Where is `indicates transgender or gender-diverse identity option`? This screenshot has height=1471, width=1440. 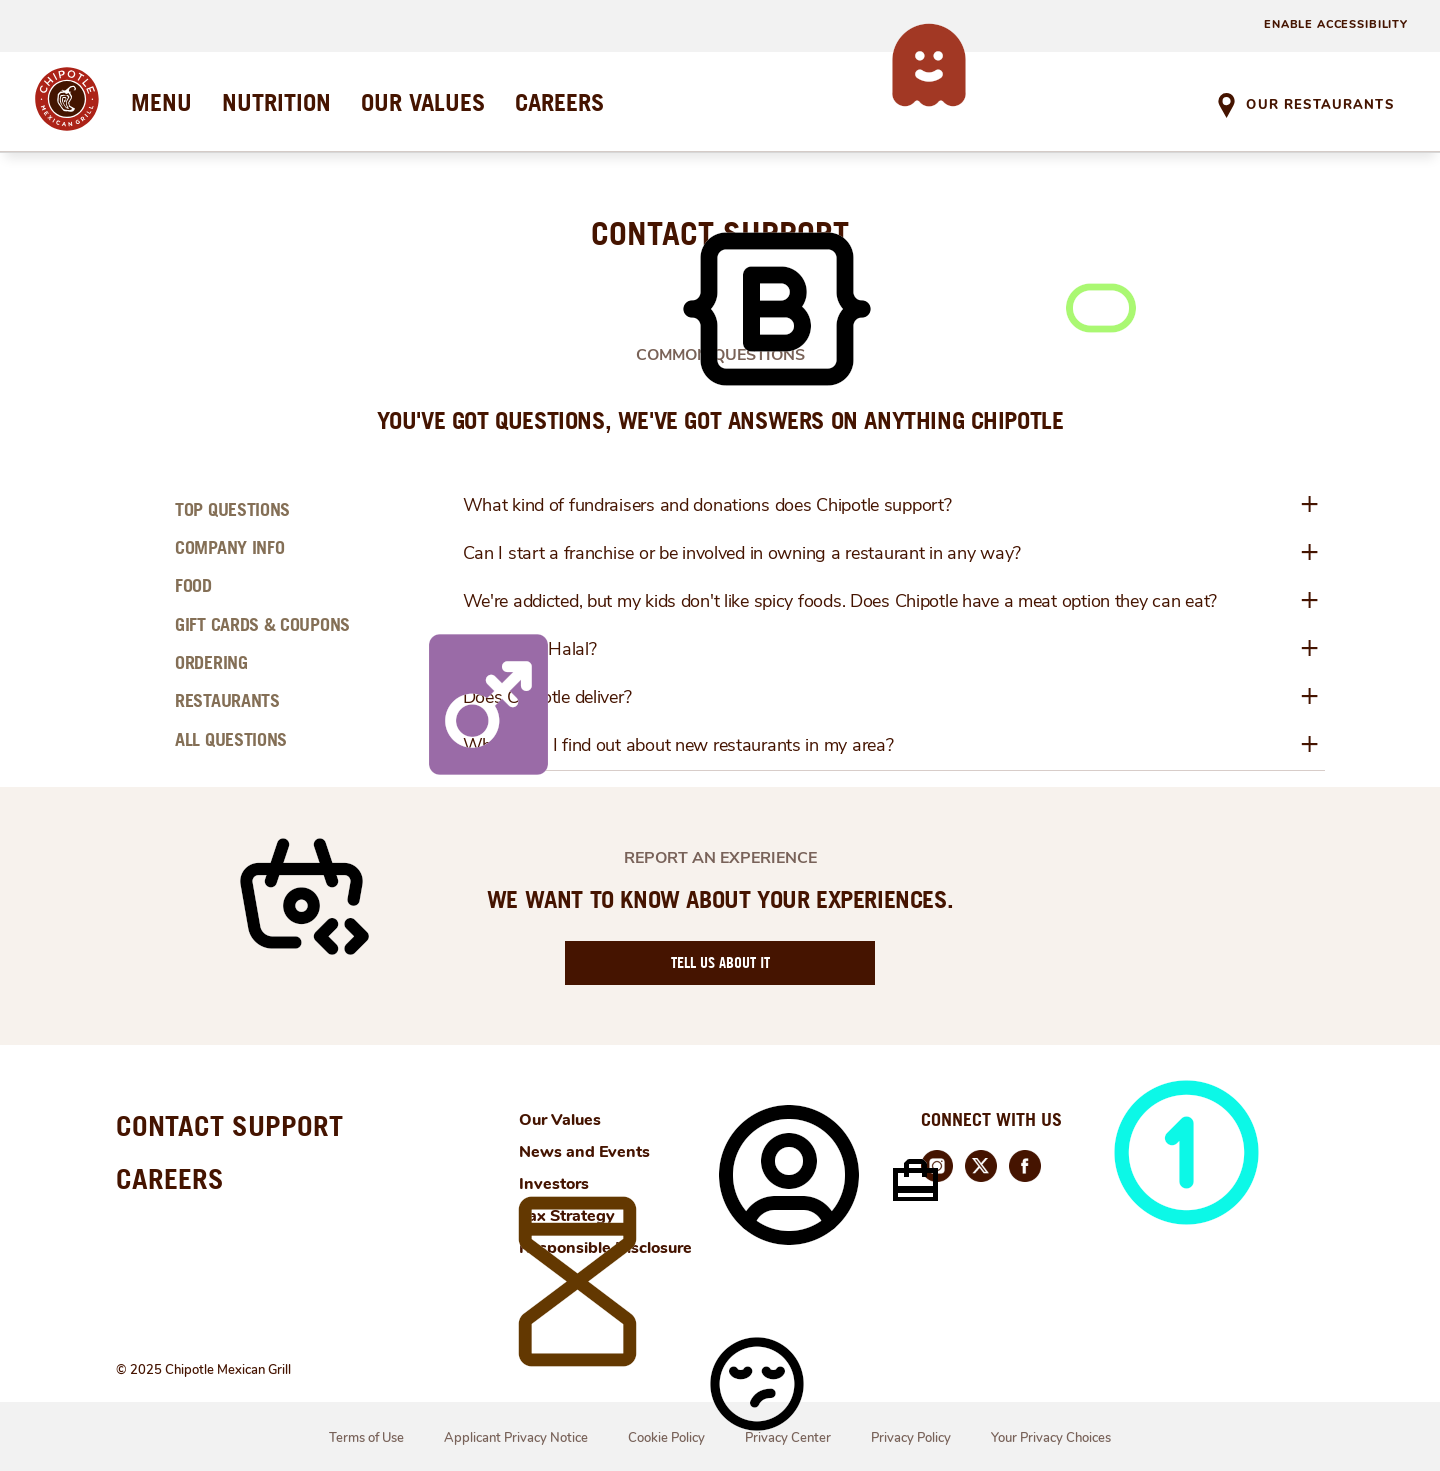
indicates transgender or gender-diverse identity option is located at coordinates (488, 704).